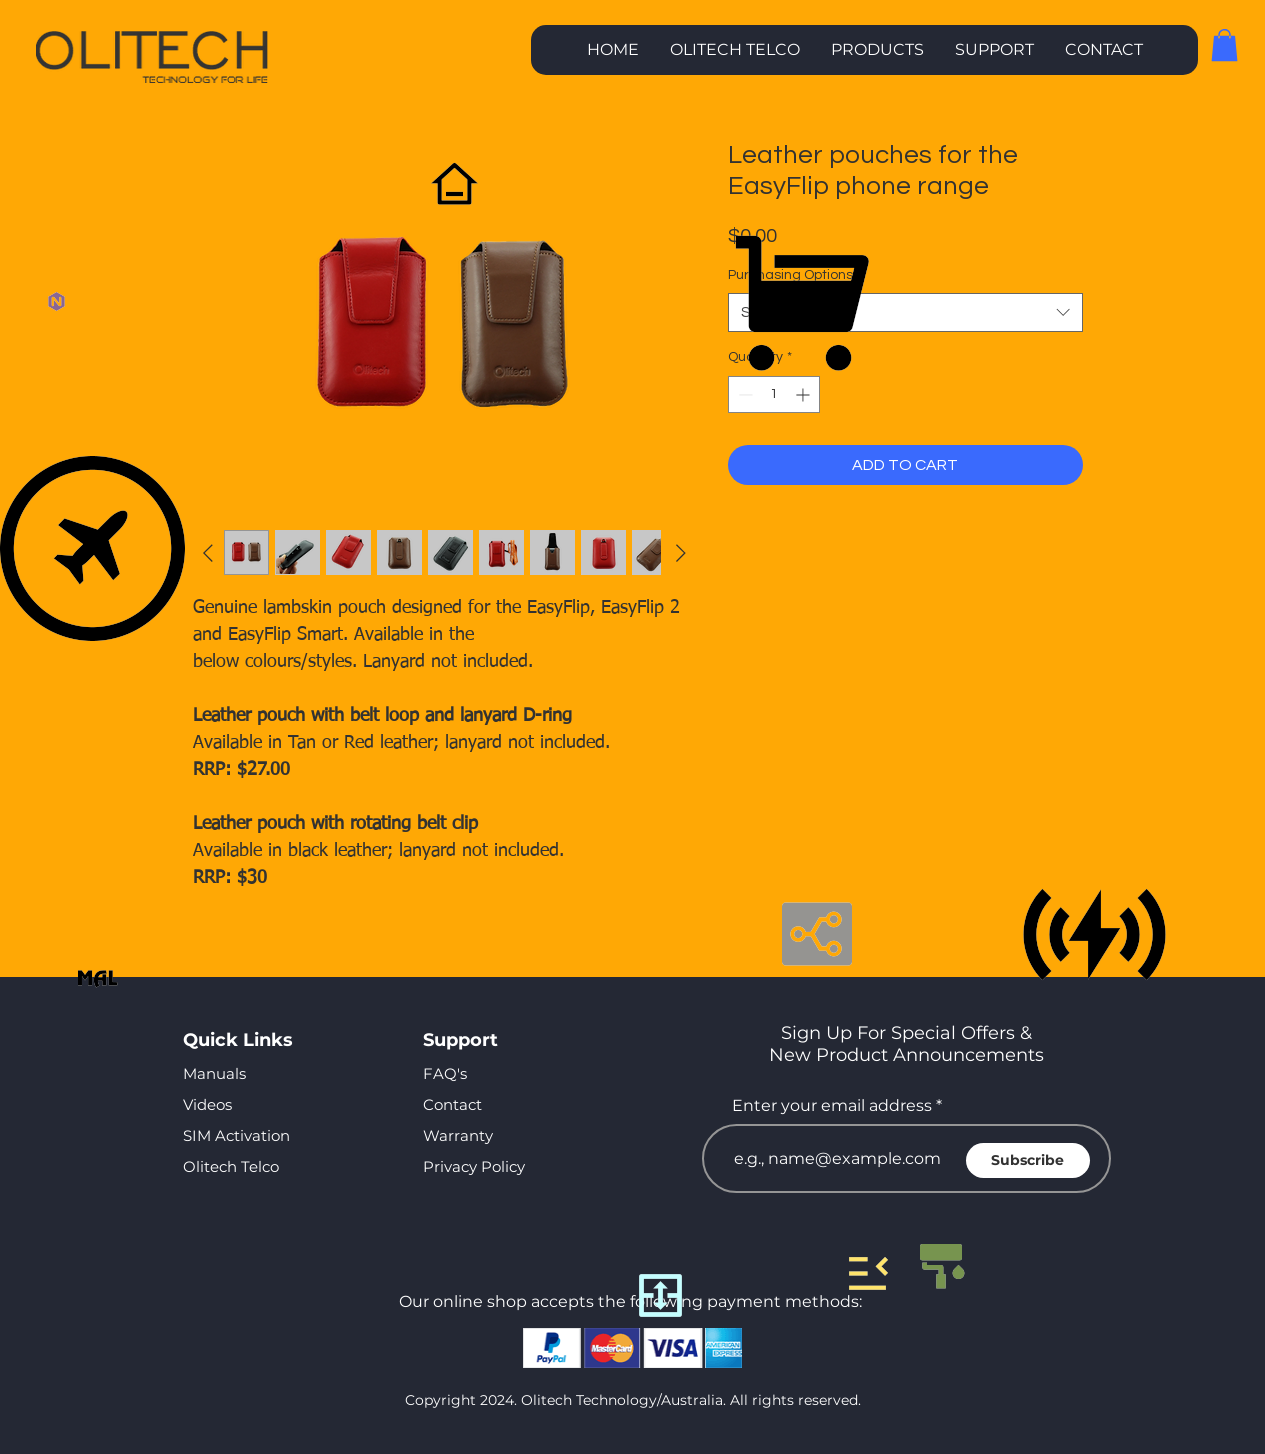  Describe the element at coordinates (817, 934) in the screenshot. I see `view on StackShare` at that location.